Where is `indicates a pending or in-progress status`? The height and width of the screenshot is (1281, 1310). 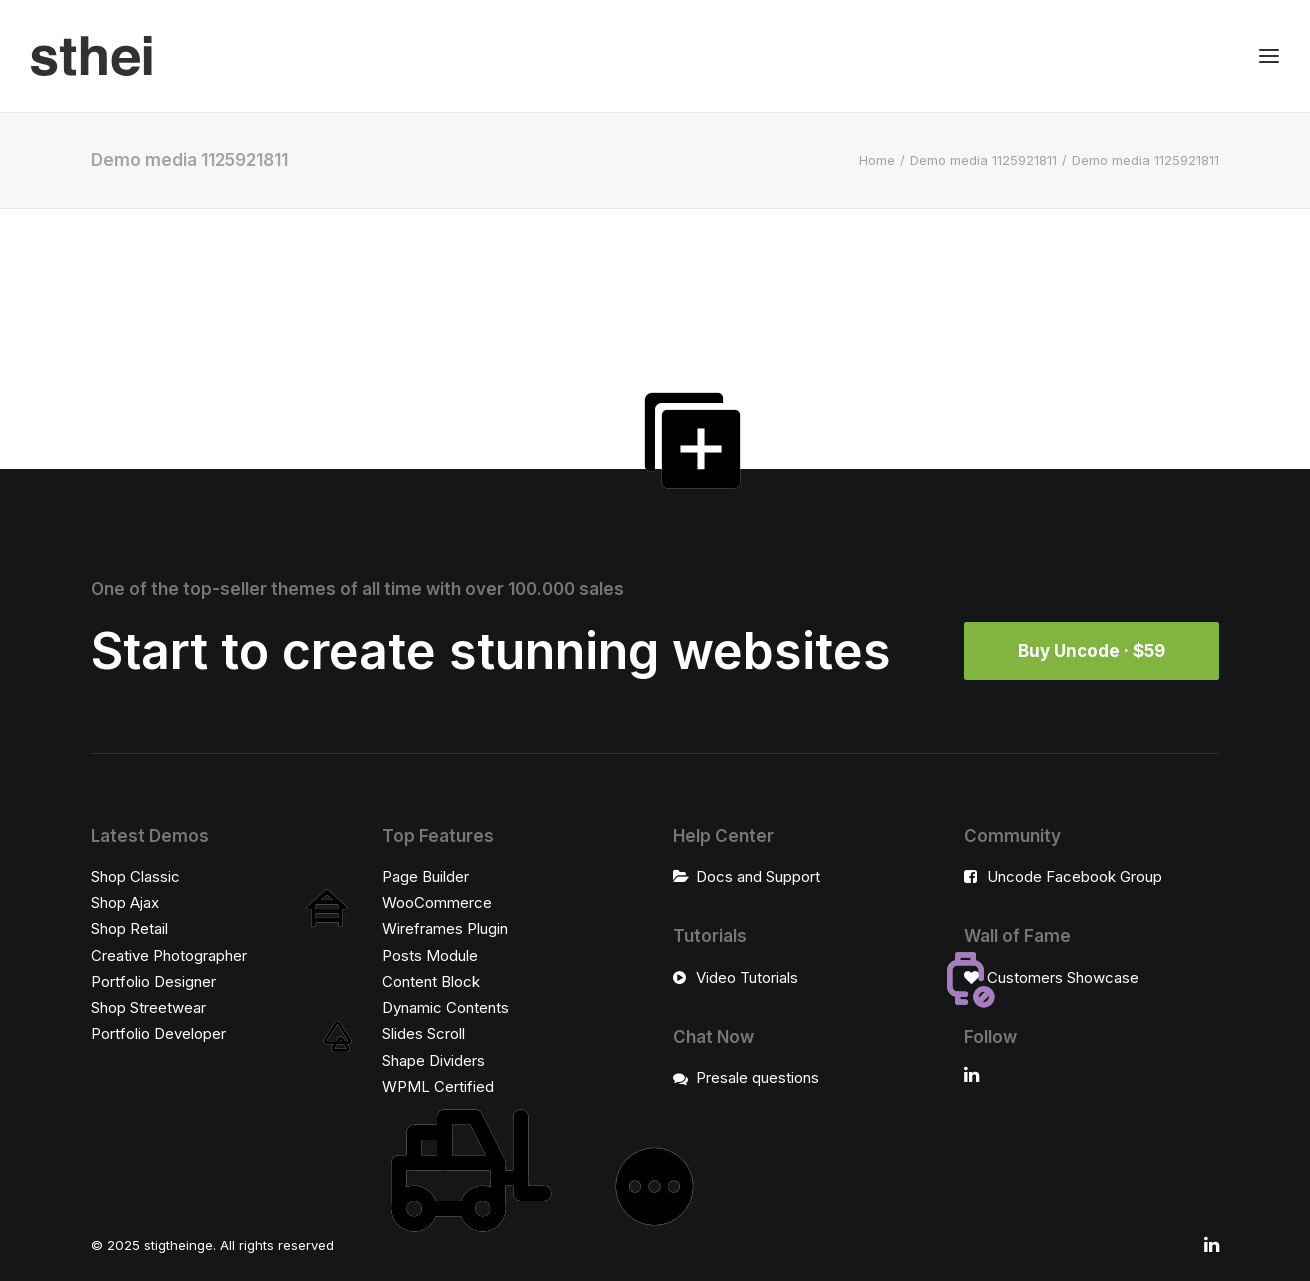 indicates a pending or in-progress status is located at coordinates (654, 1186).